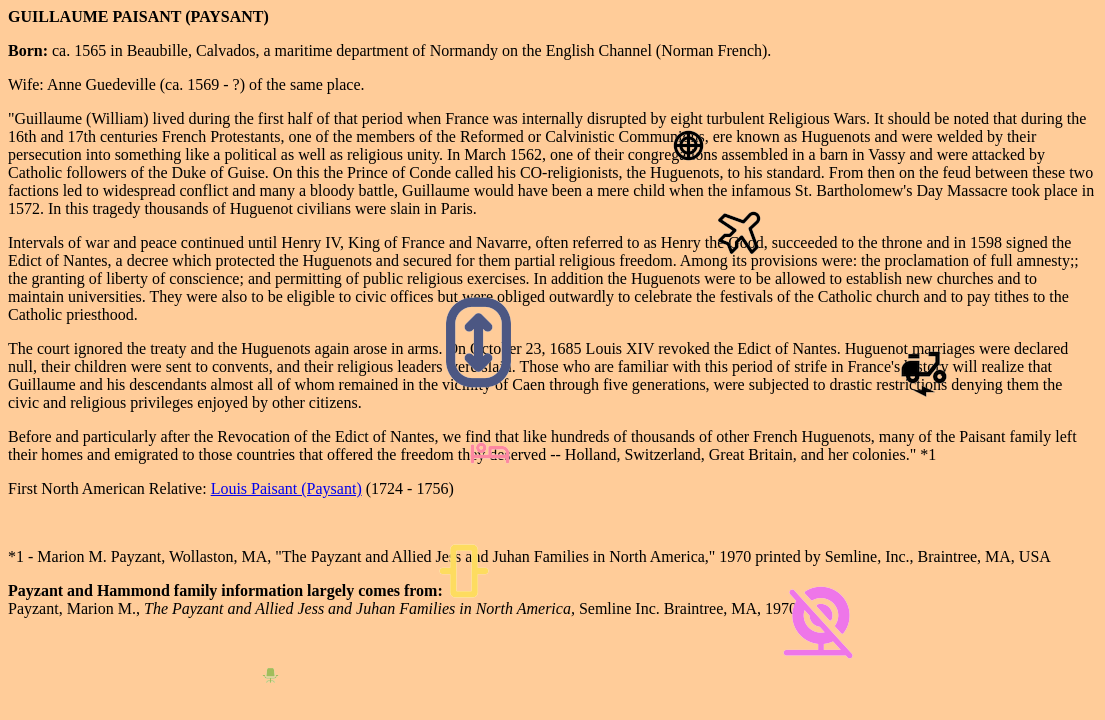 The image size is (1105, 720). What do you see at coordinates (464, 571) in the screenshot?
I see `center align object vertically` at bounding box center [464, 571].